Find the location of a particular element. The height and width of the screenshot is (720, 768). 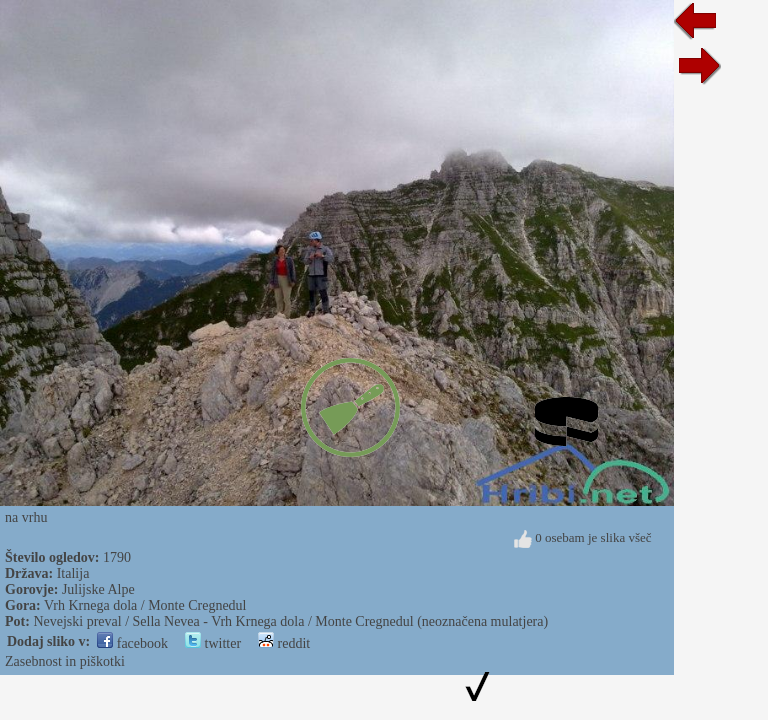

verizon wireless app or account access is located at coordinates (477, 686).